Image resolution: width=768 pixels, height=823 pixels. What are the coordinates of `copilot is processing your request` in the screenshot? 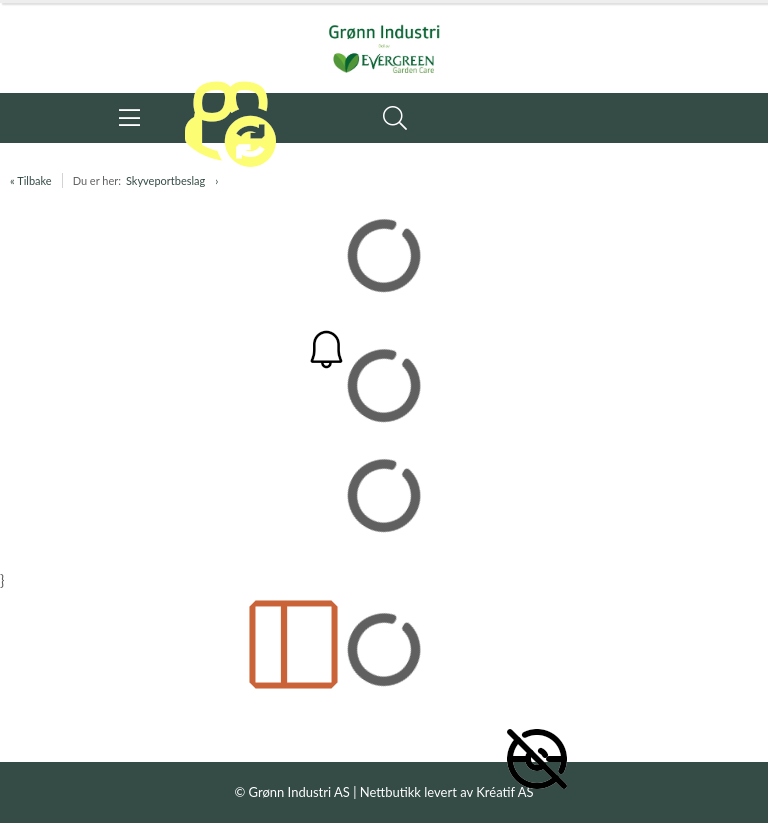 It's located at (230, 121).